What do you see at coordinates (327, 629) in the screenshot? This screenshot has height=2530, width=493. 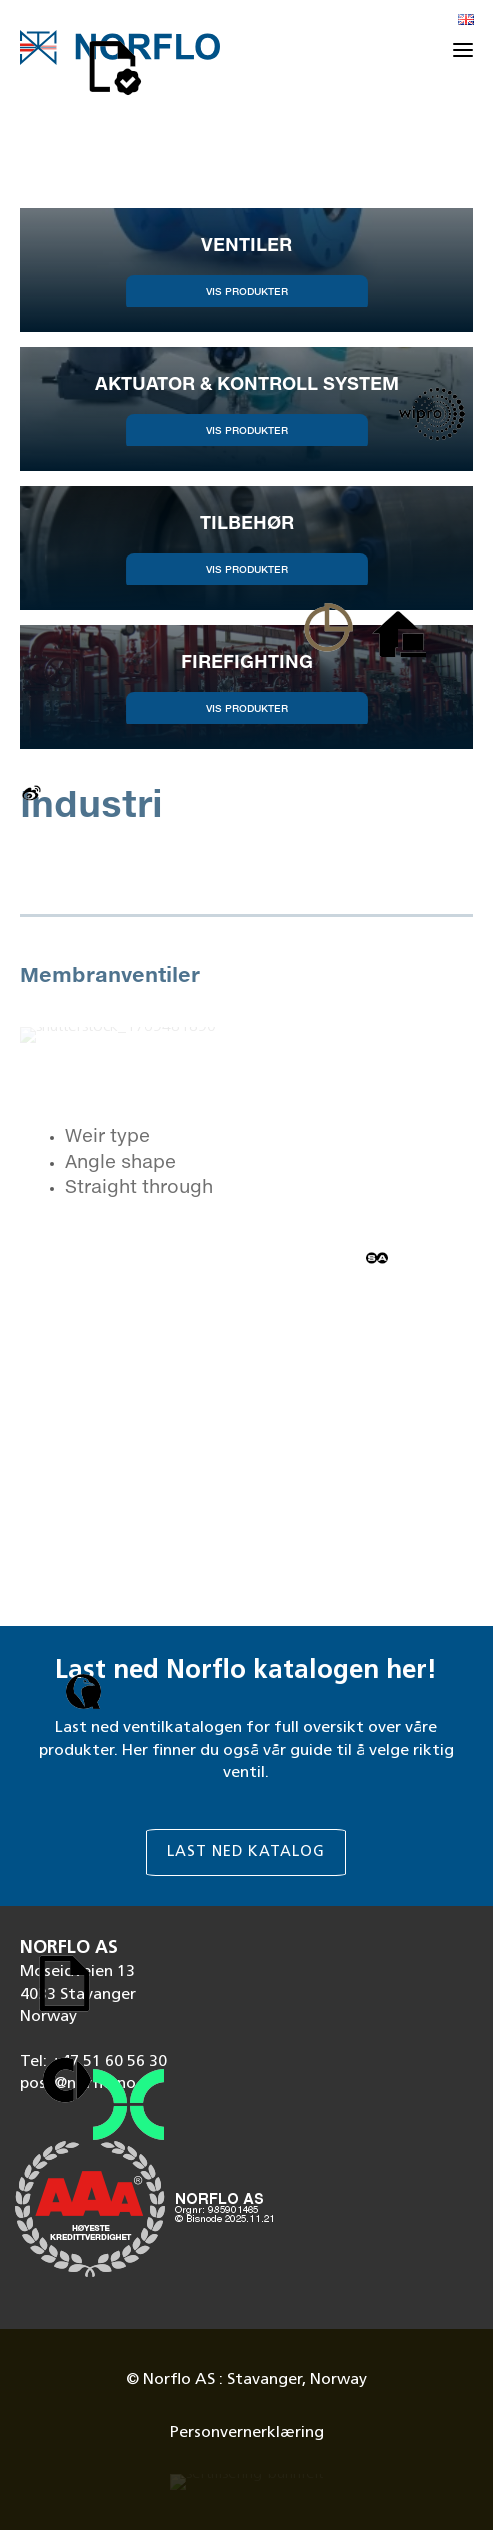 I see `view business analytics or statistics` at bounding box center [327, 629].